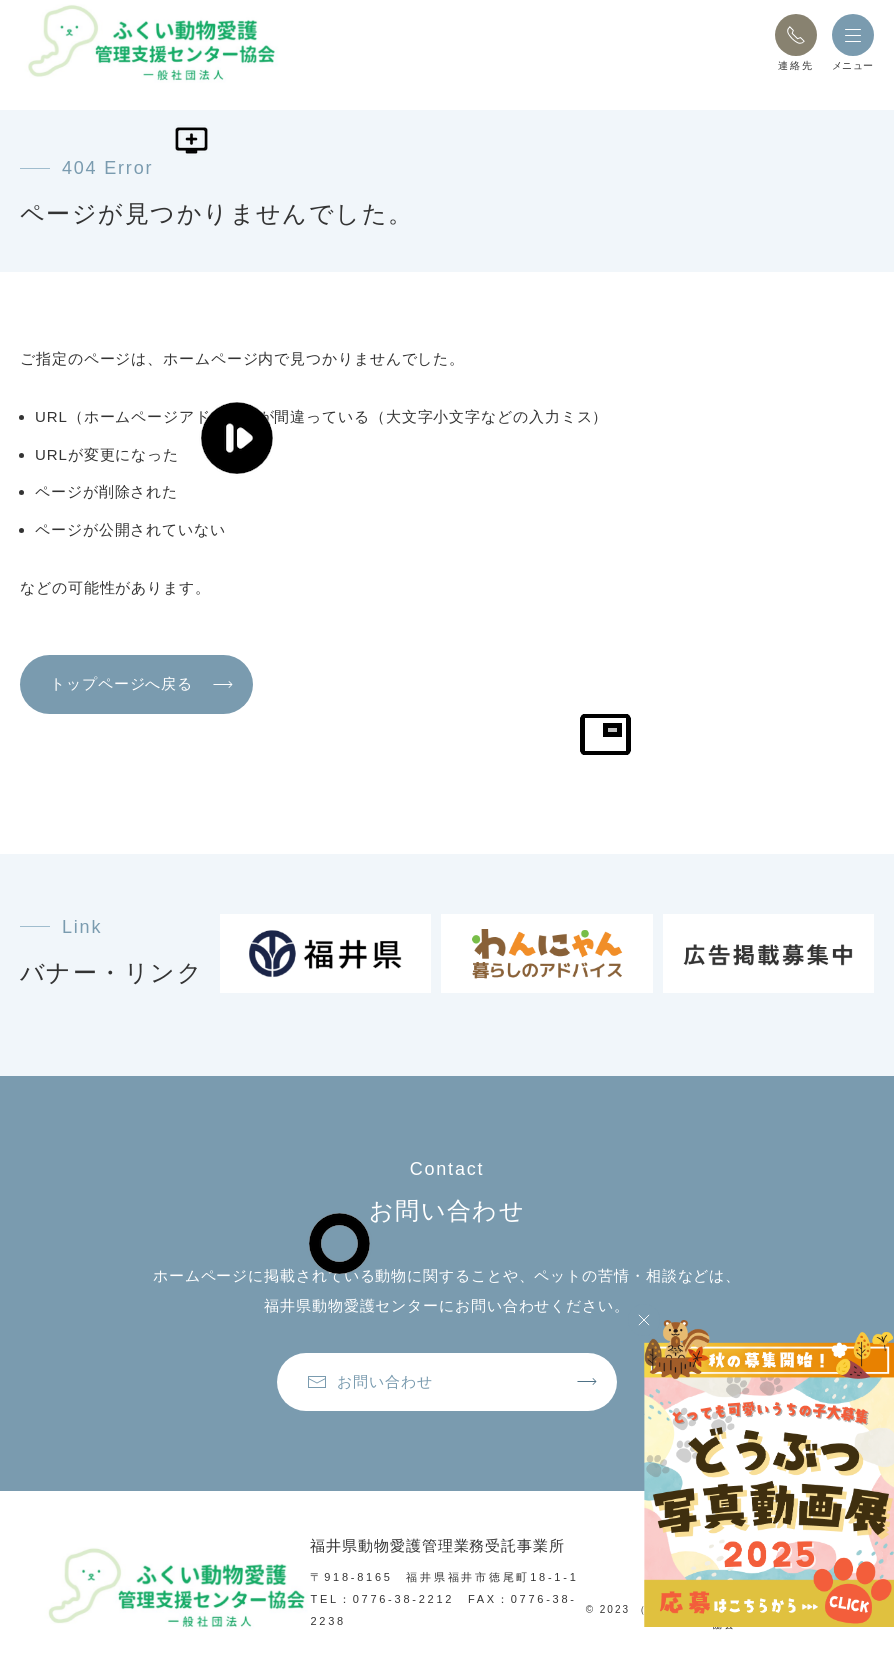 The width and height of the screenshot is (894, 1672). Describe the element at coordinates (605, 734) in the screenshot. I see `enable picture-in-picture mode` at that location.